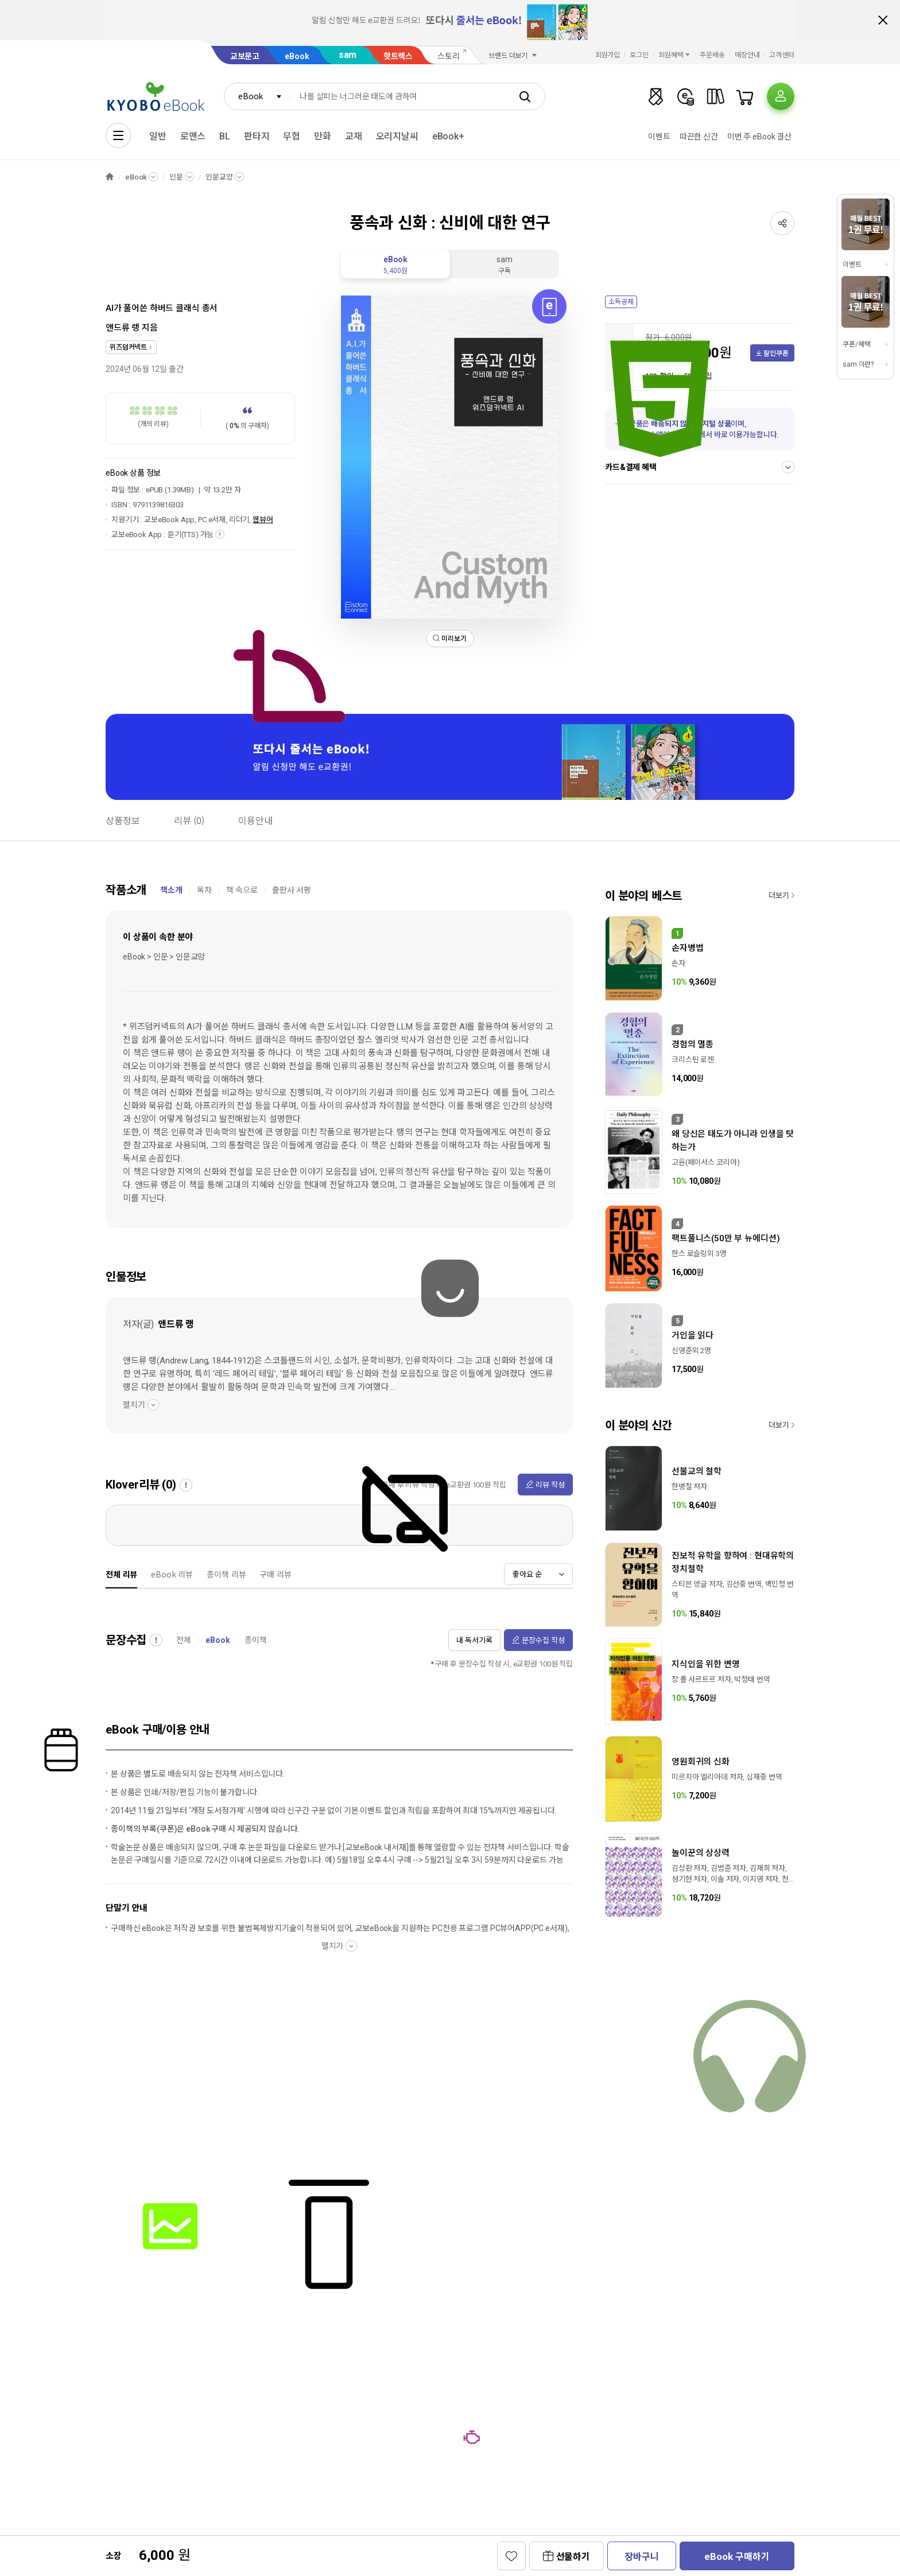  Describe the element at coordinates (61, 1750) in the screenshot. I see `view or manage labeled containers` at that location.